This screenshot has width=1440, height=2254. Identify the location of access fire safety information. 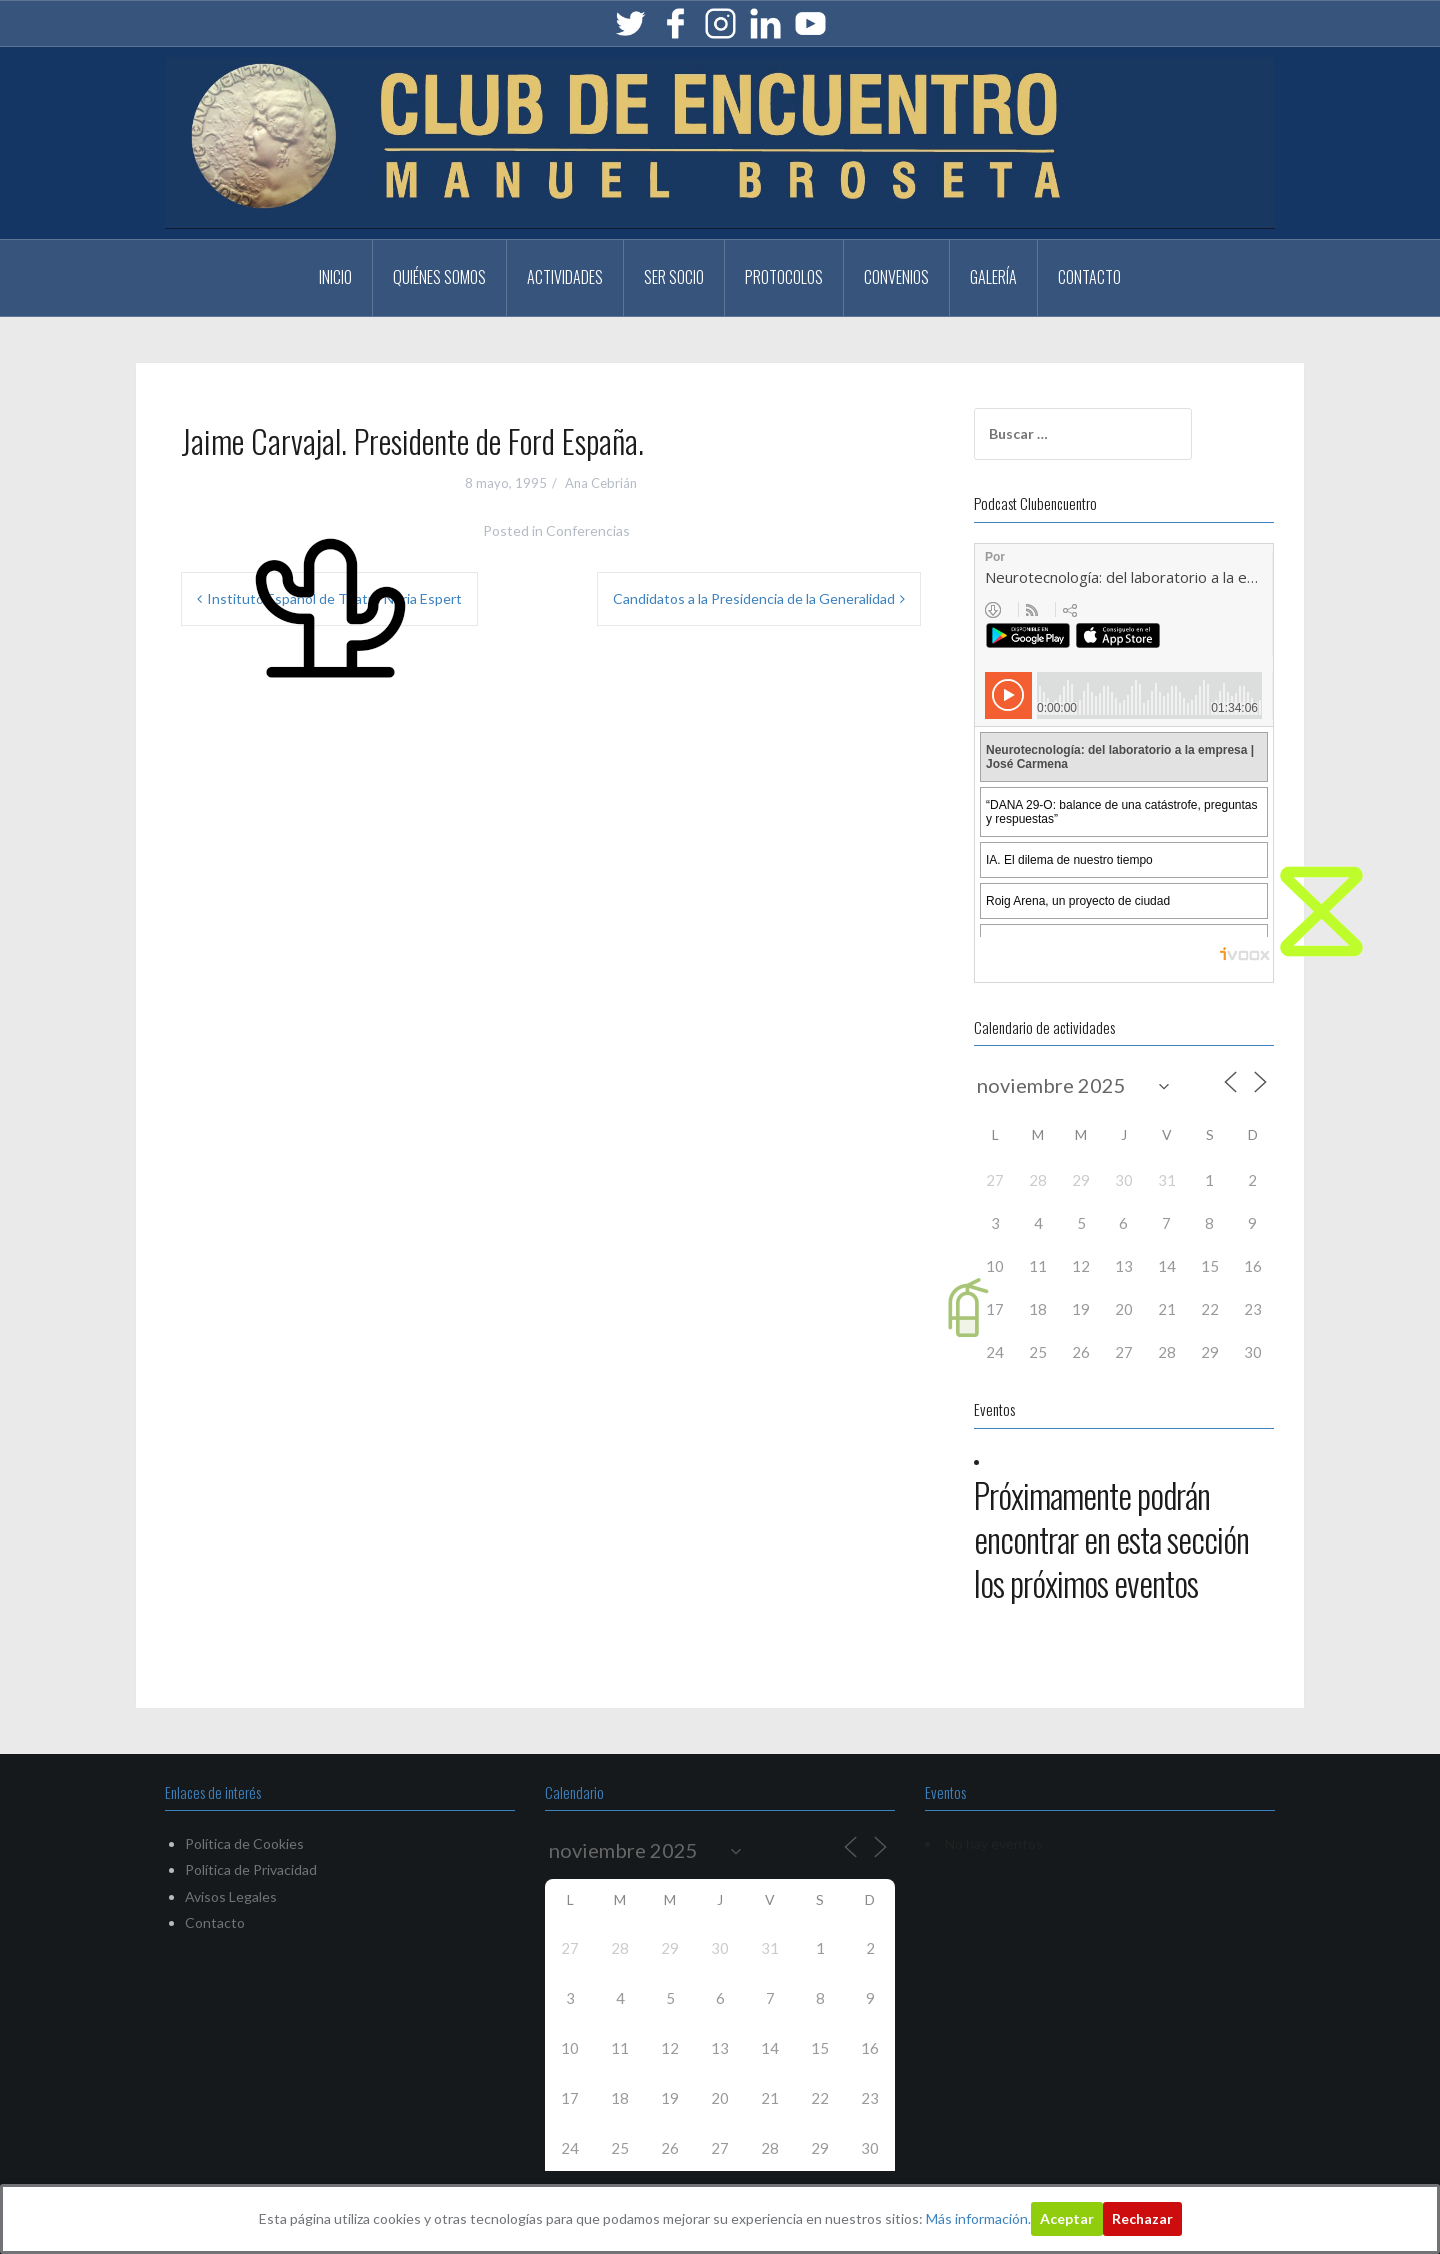
(965, 1308).